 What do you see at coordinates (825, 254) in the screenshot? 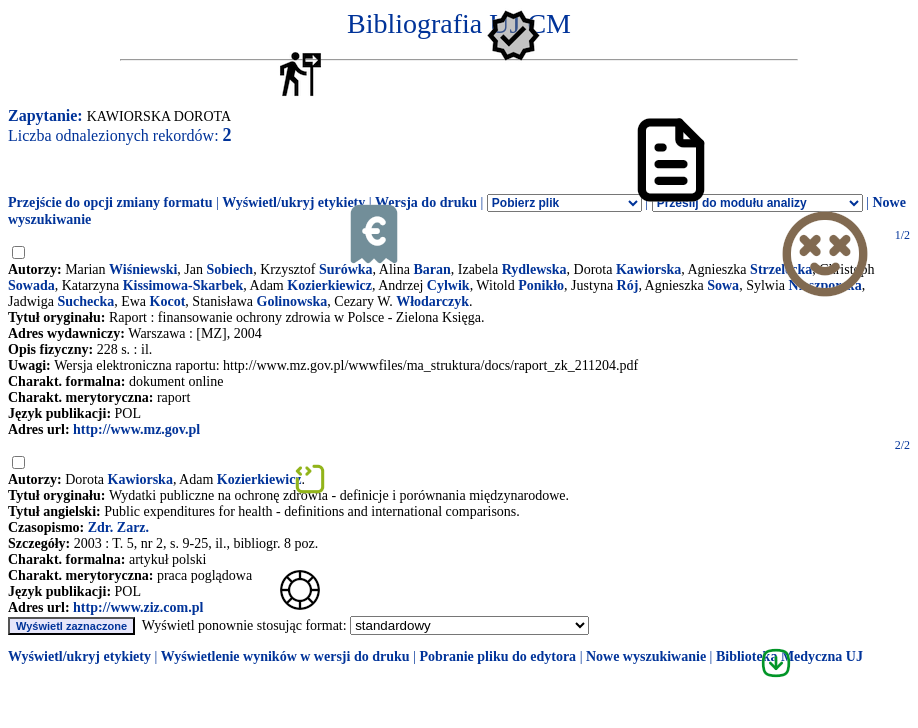
I see `select a silly or goofy mood reaction` at bounding box center [825, 254].